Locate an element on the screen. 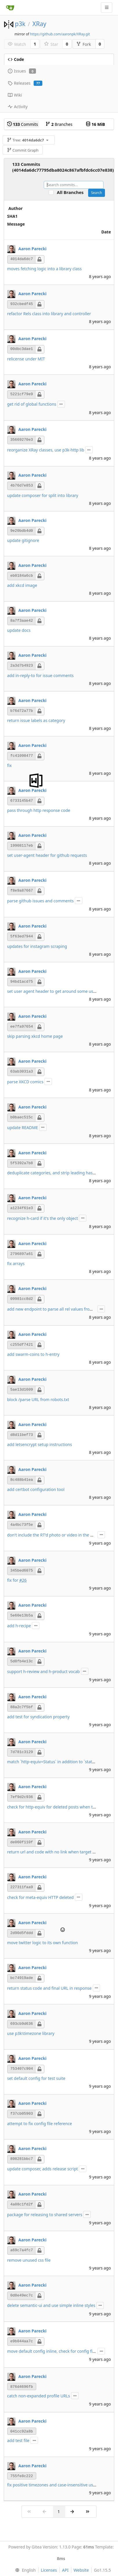 The height and width of the screenshot is (2576, 118). open a Microsoft Word document is located at coordinates (36, 781).